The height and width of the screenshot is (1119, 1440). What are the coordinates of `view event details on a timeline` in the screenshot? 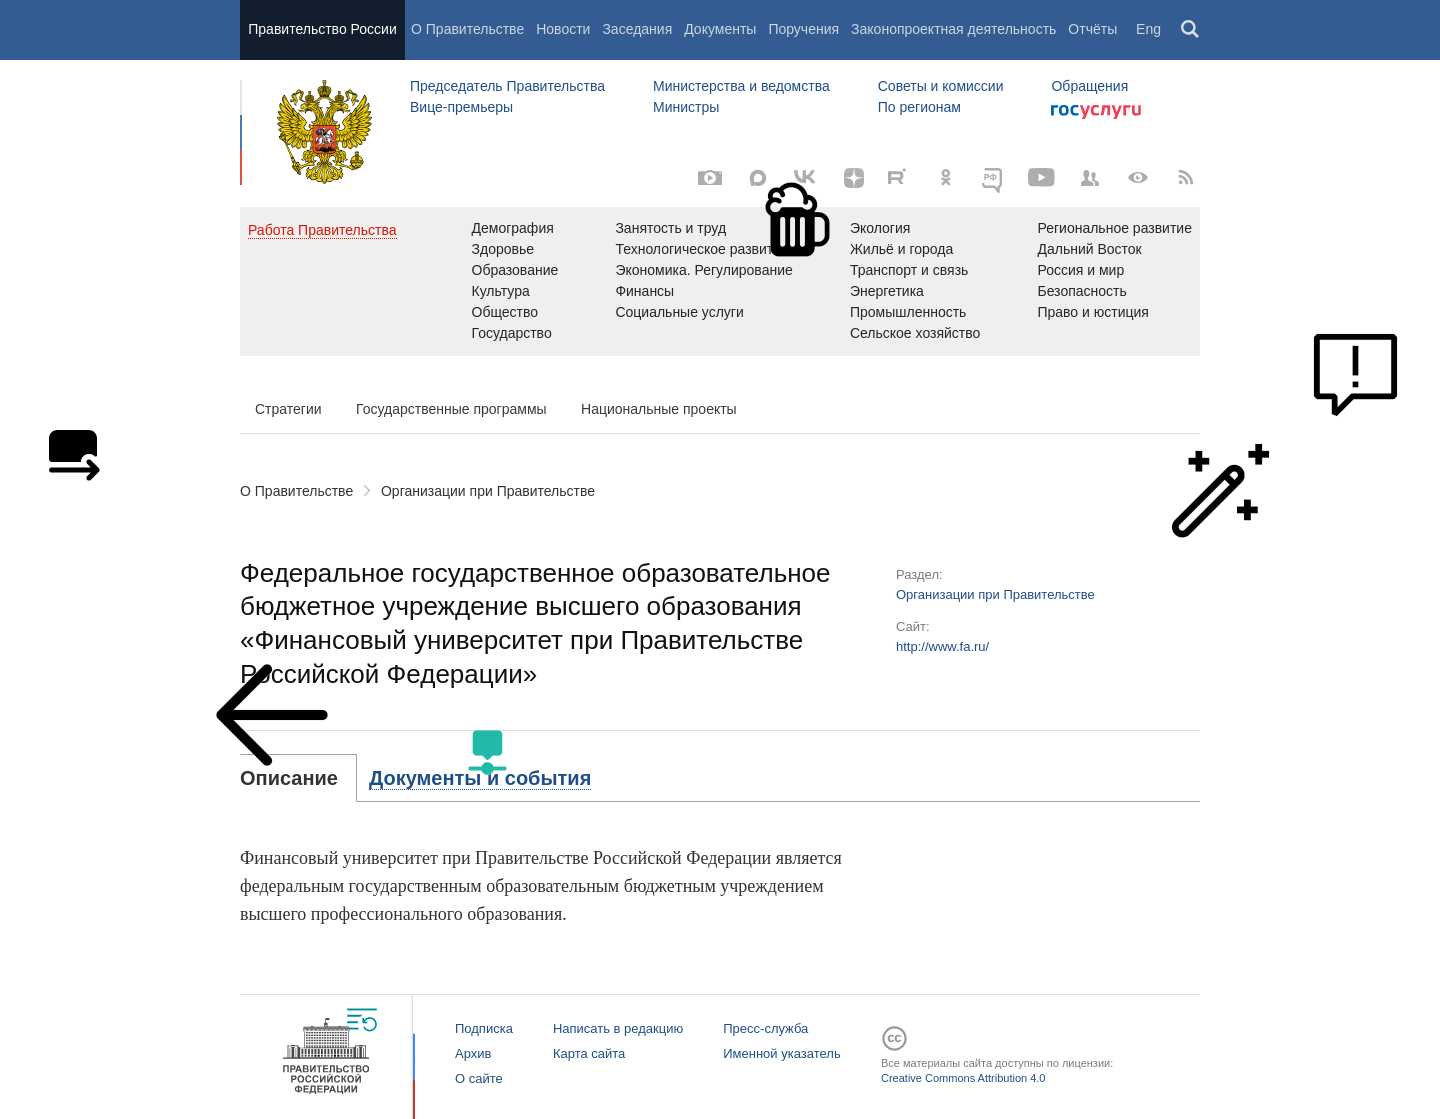 It's located at (487, 751).